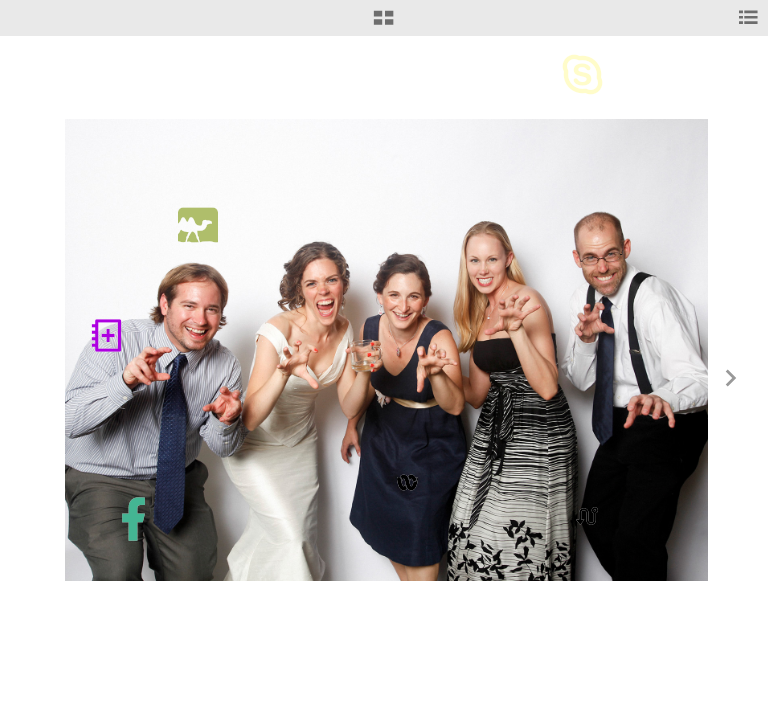 The image size is (768, 720). Describe the element at coordinates (587, 516) in the screenshot. I see `view navigation route between two points` at that location.